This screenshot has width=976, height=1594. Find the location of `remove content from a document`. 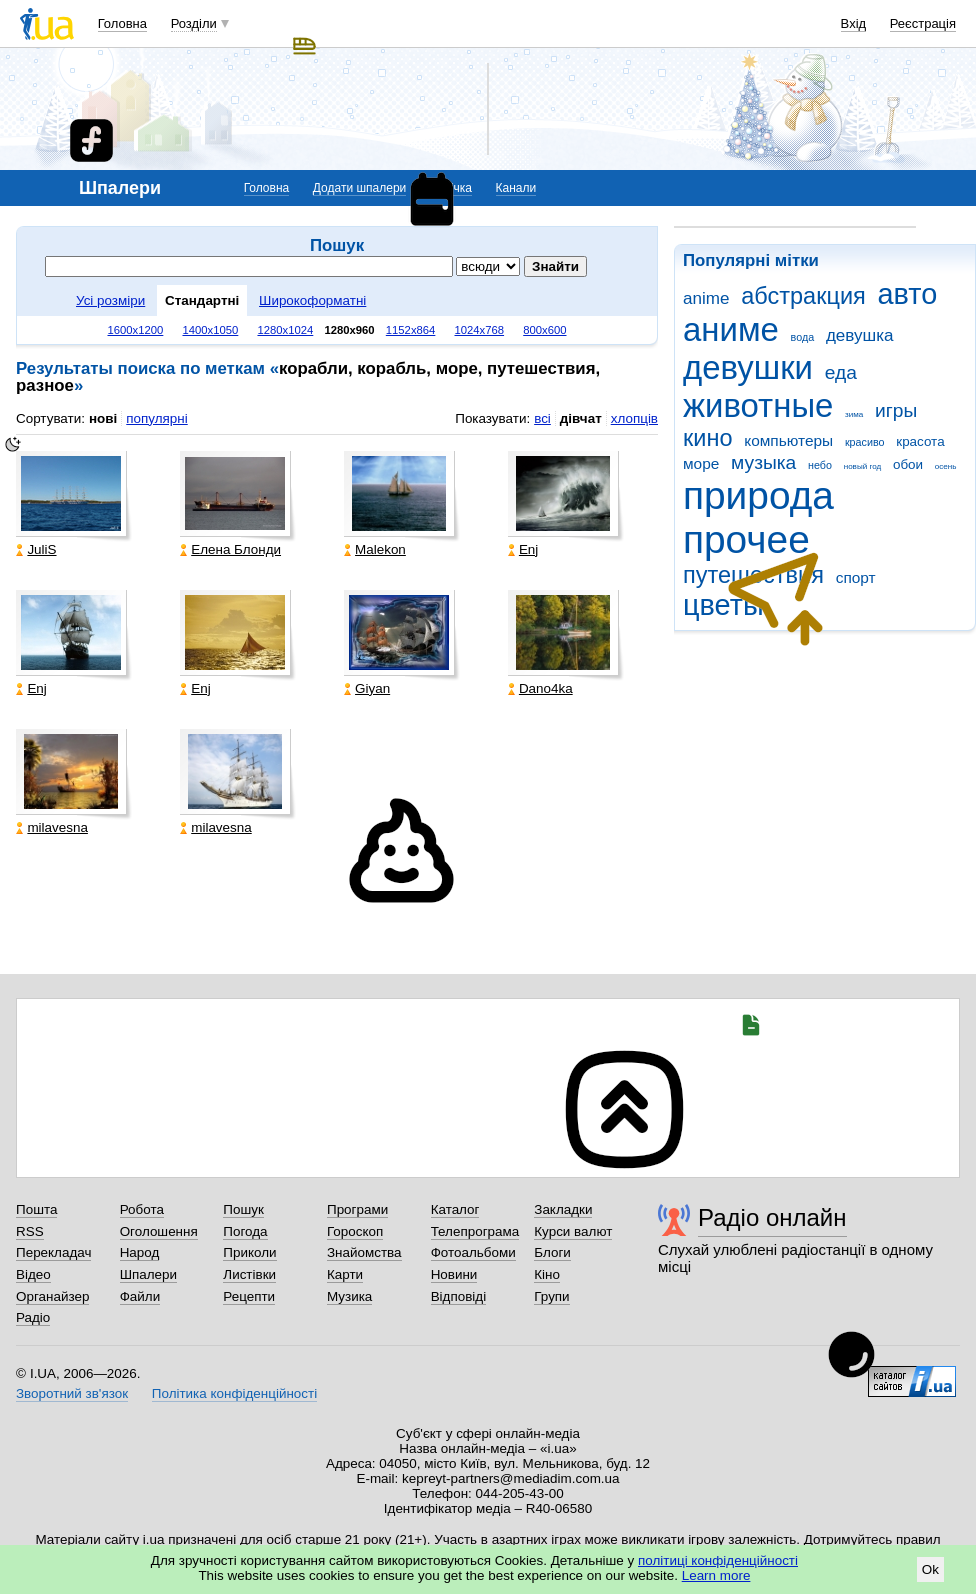

remove content from a document is located at coordinates (751, 1025).